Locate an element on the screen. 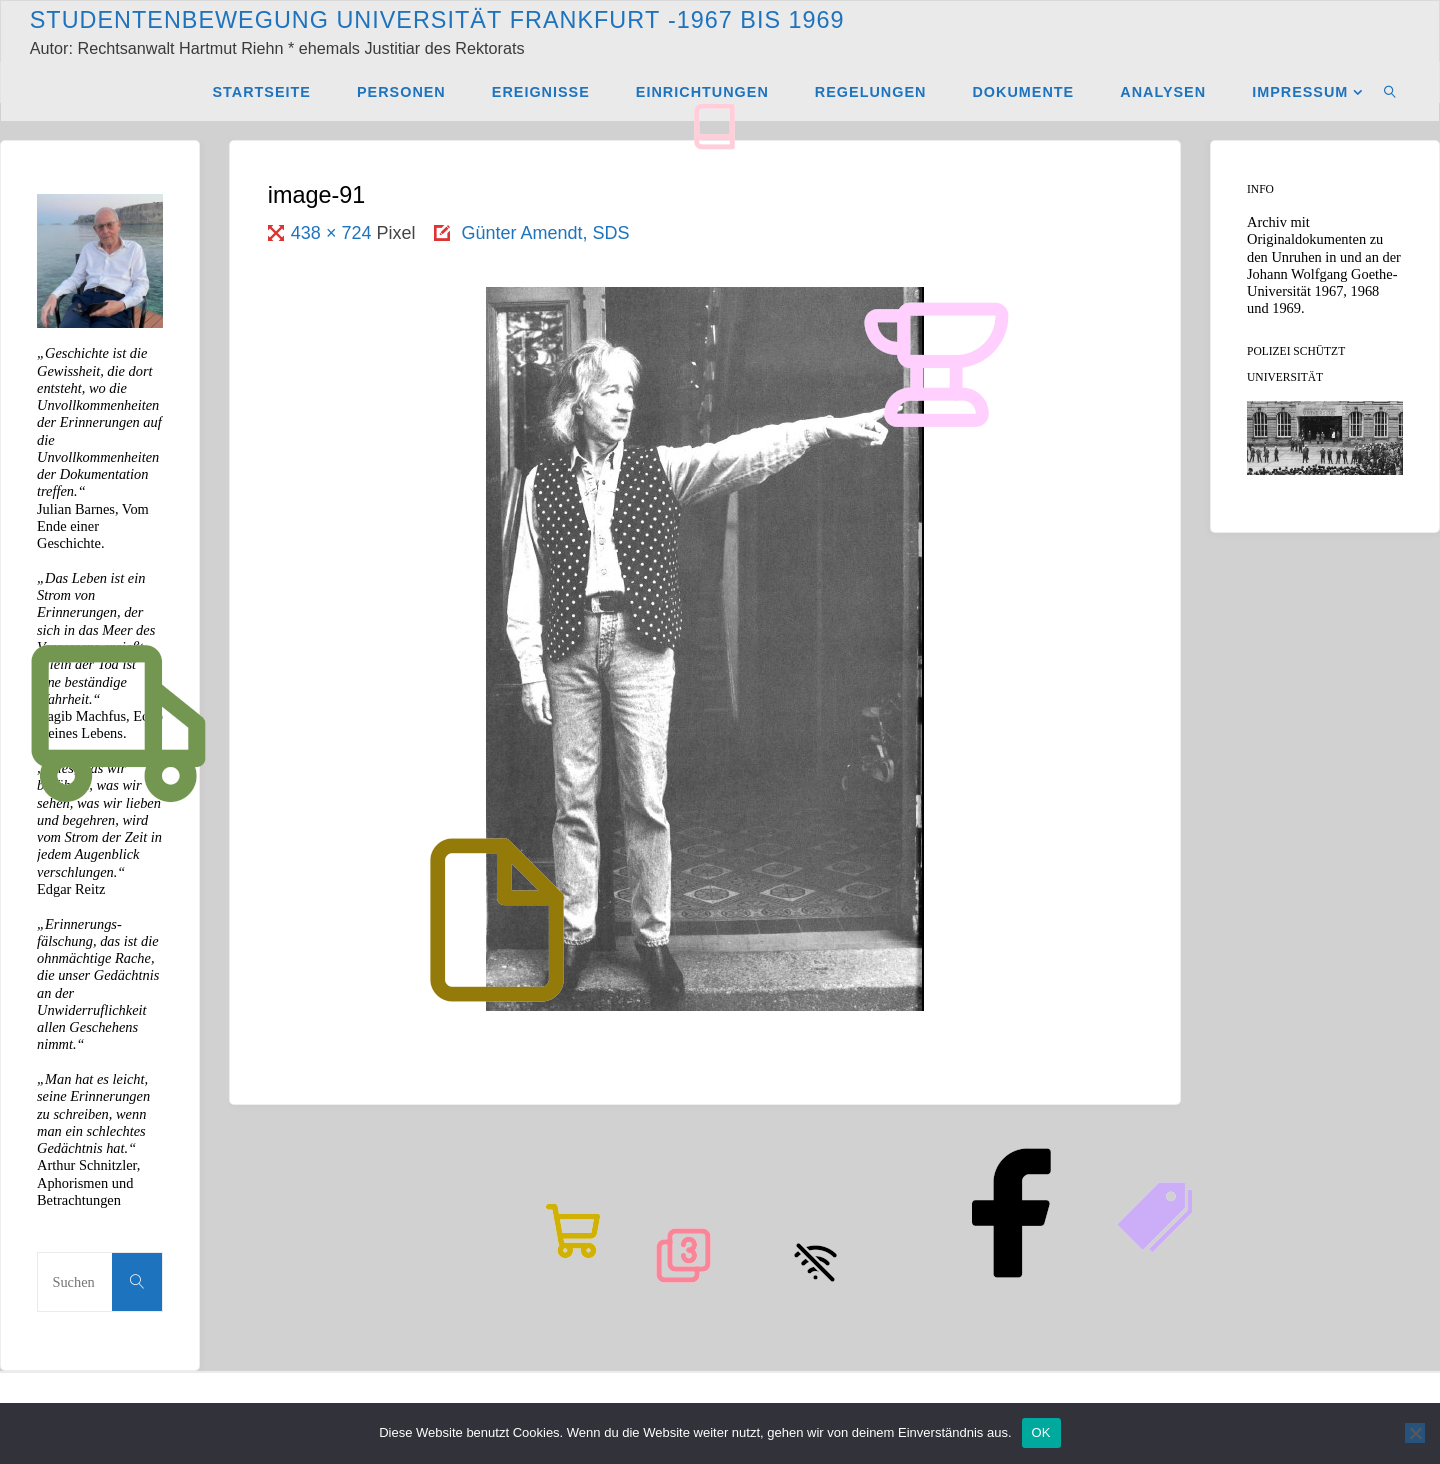 This screenshot has height=1464, width=1440. view or open a file is located at coordinates (497, 920).